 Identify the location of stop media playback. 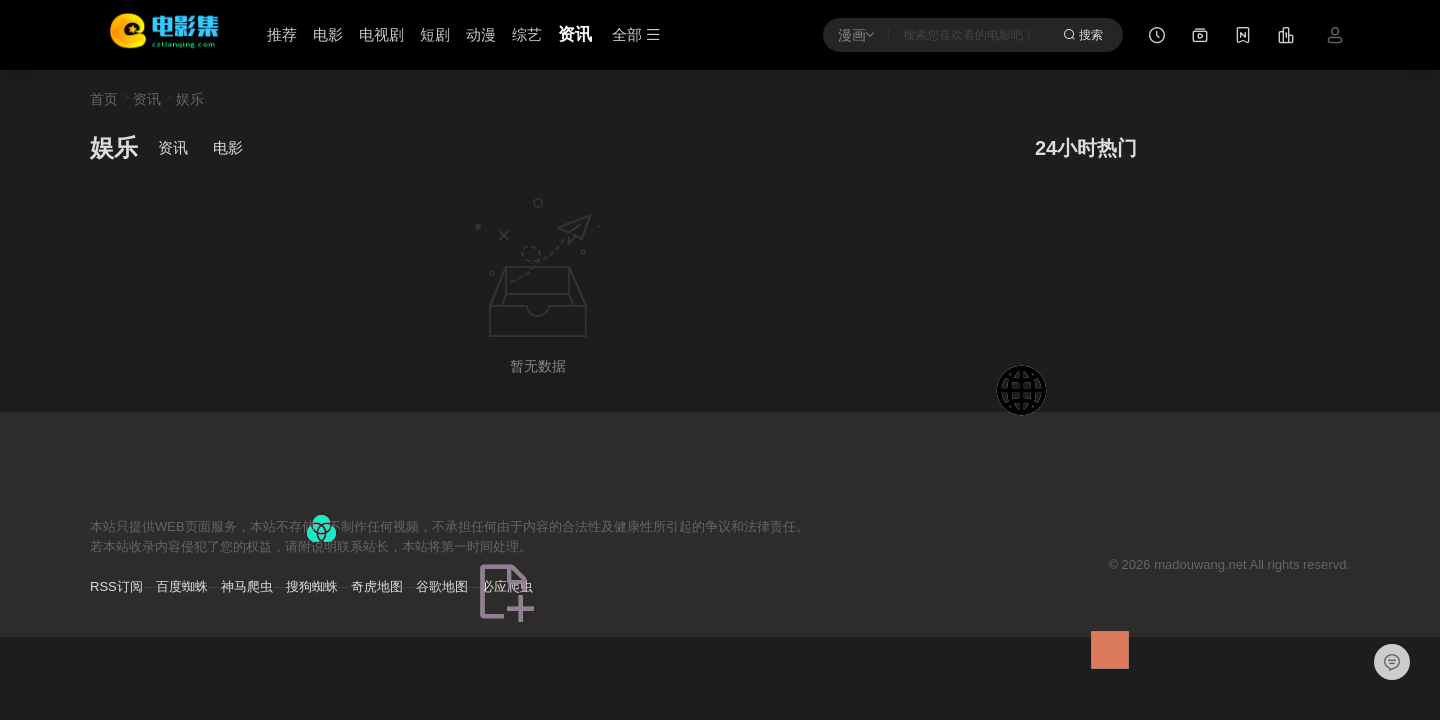
(1110, 650).